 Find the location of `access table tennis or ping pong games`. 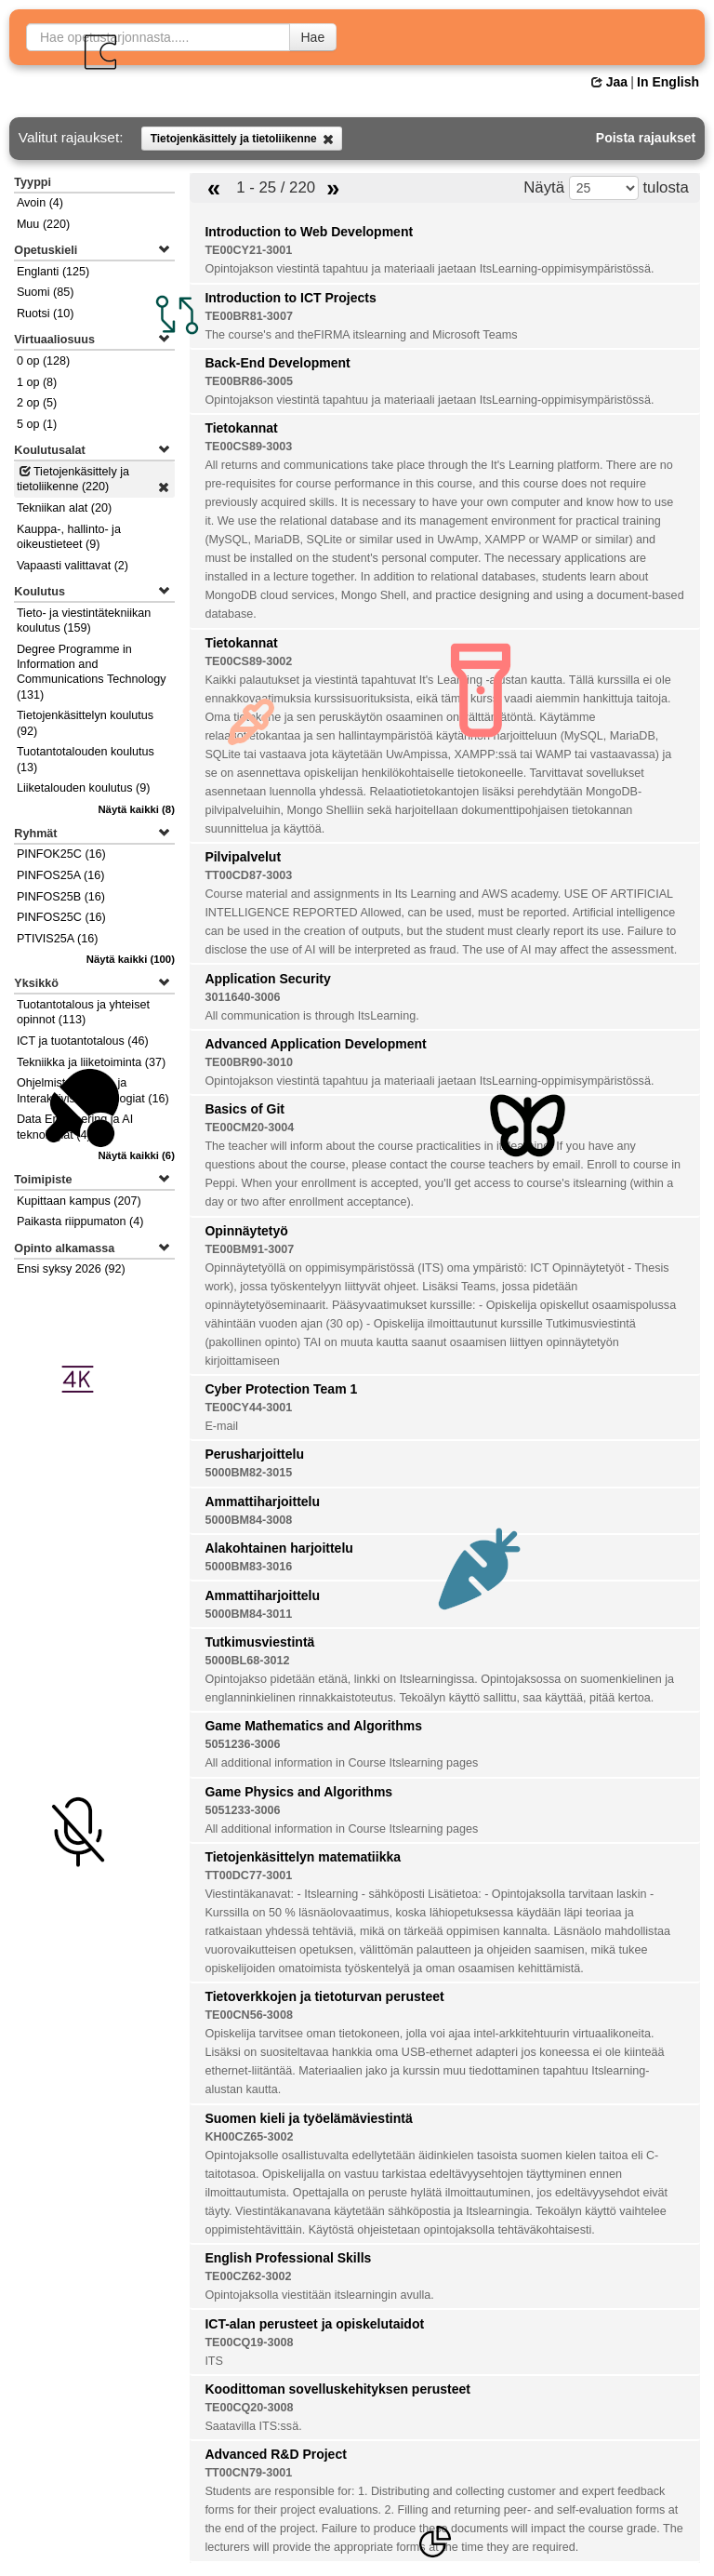

access table tennis or ping pong games is located at coordinates (82, 1105).